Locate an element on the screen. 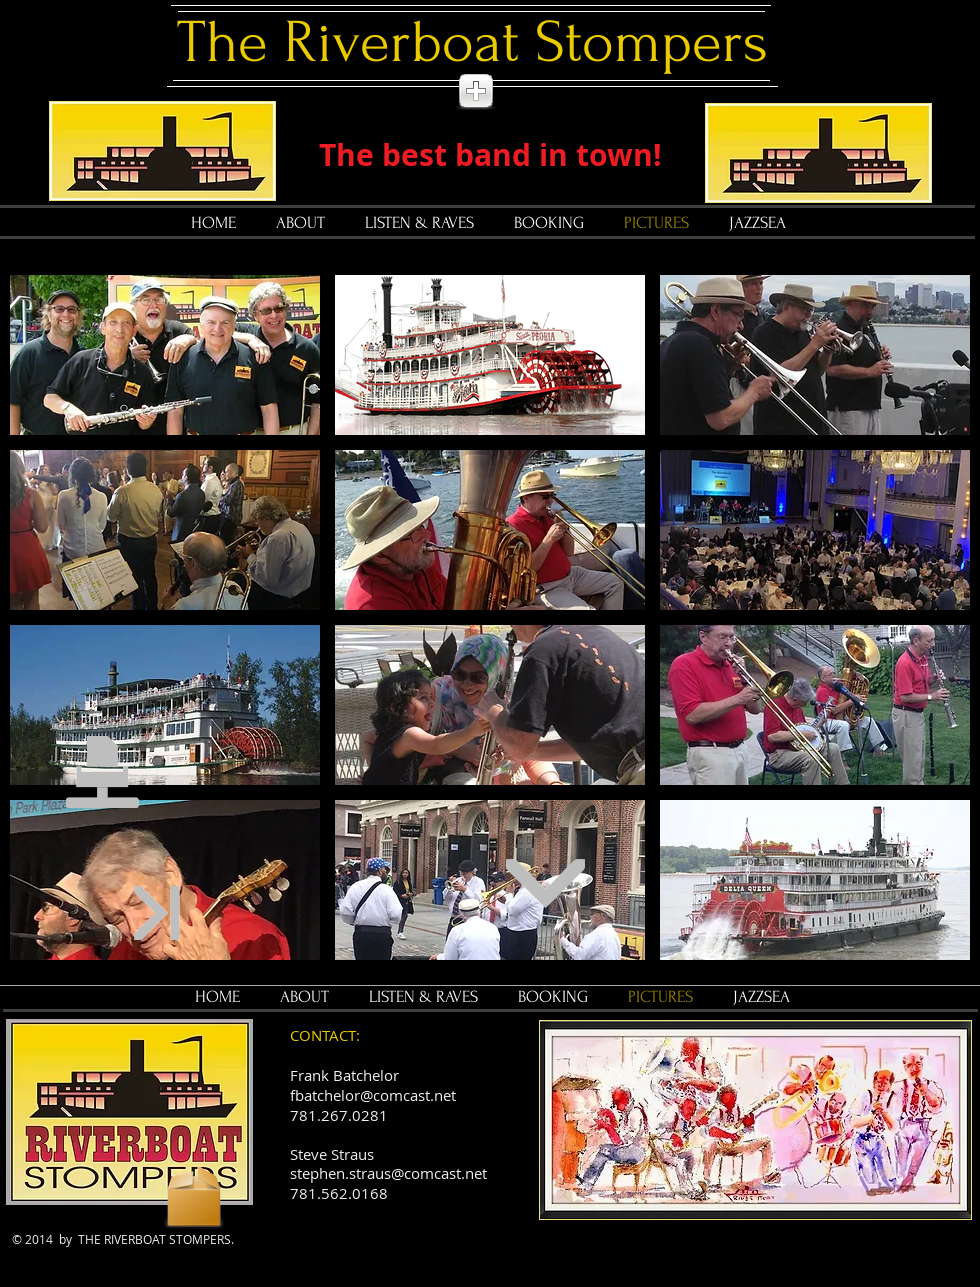 The height and width of the screenshot is (1287, 980). skip to the end of a list or playlist is located at coordinates (157, 913).